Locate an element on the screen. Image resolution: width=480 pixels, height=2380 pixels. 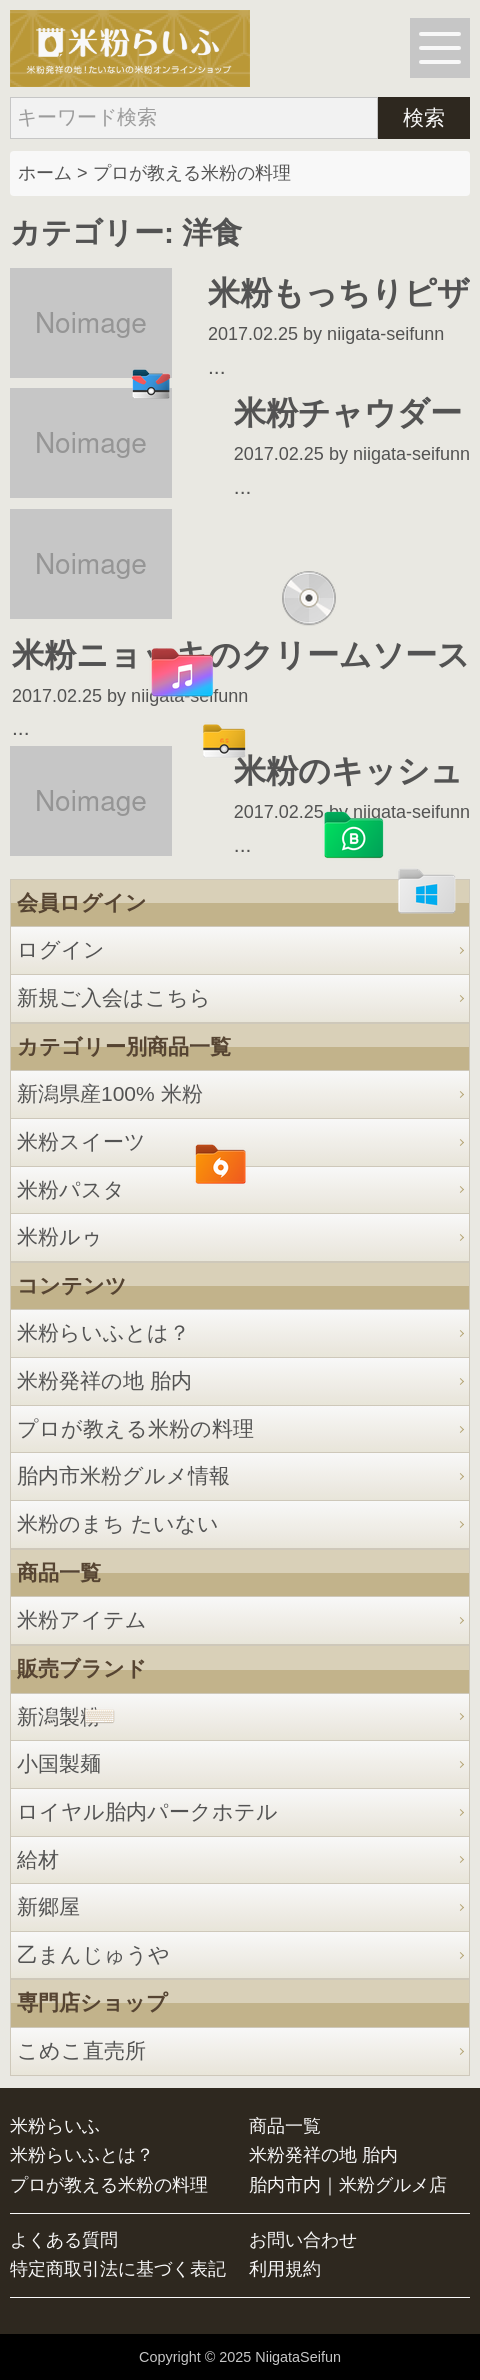
open folder containing pokémon game files is located at coordinates (224, 742).